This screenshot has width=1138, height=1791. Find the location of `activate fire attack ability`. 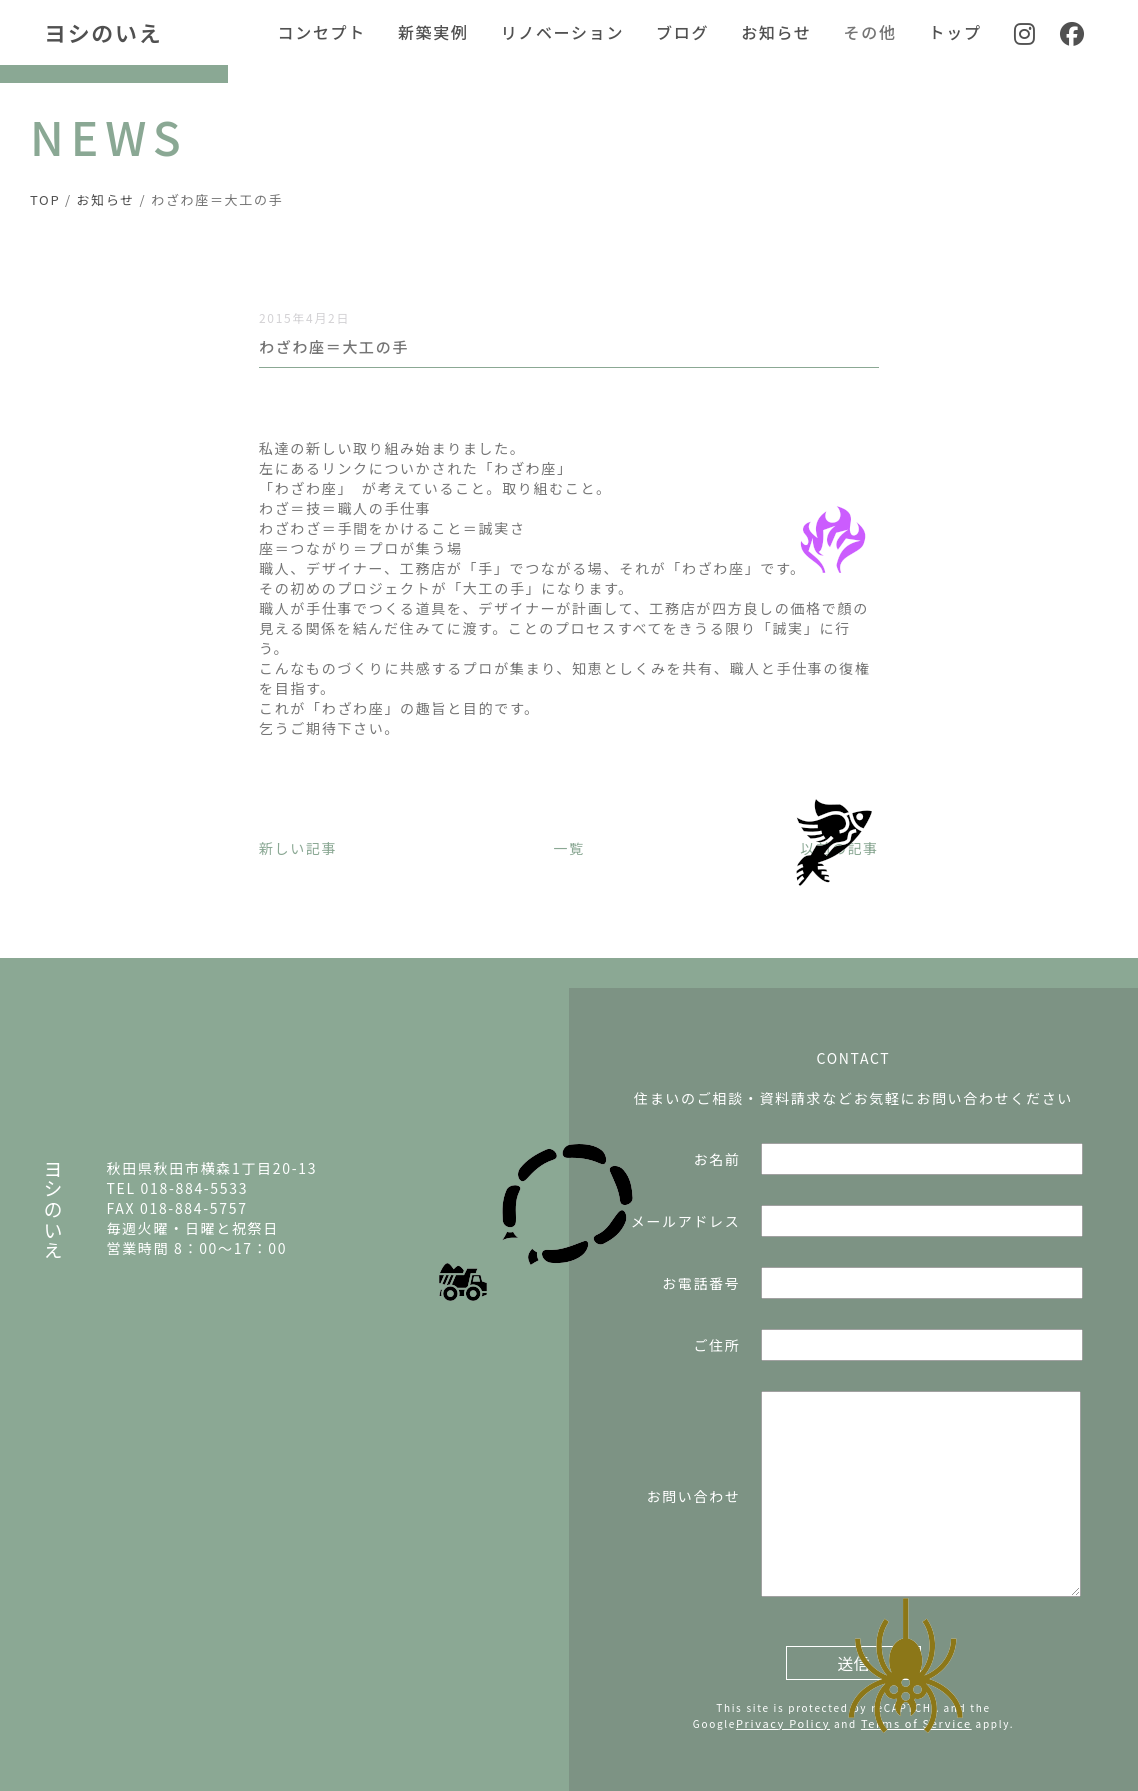

activate fire attack ability is located at coordinates (832, 539).